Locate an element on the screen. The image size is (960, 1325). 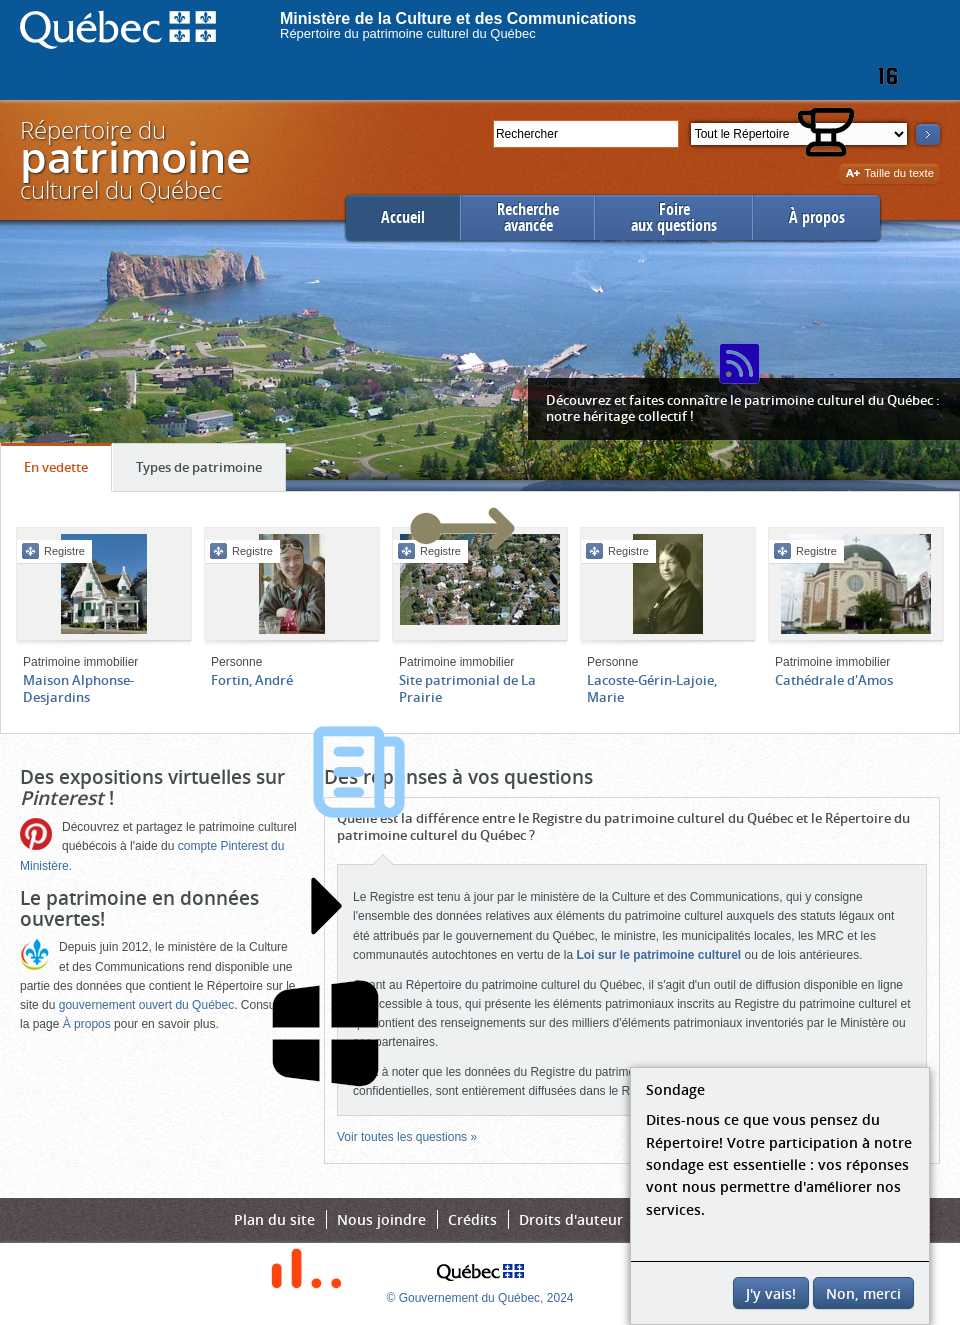
subscribe to RSS feed is located at coordinates (739, 363).